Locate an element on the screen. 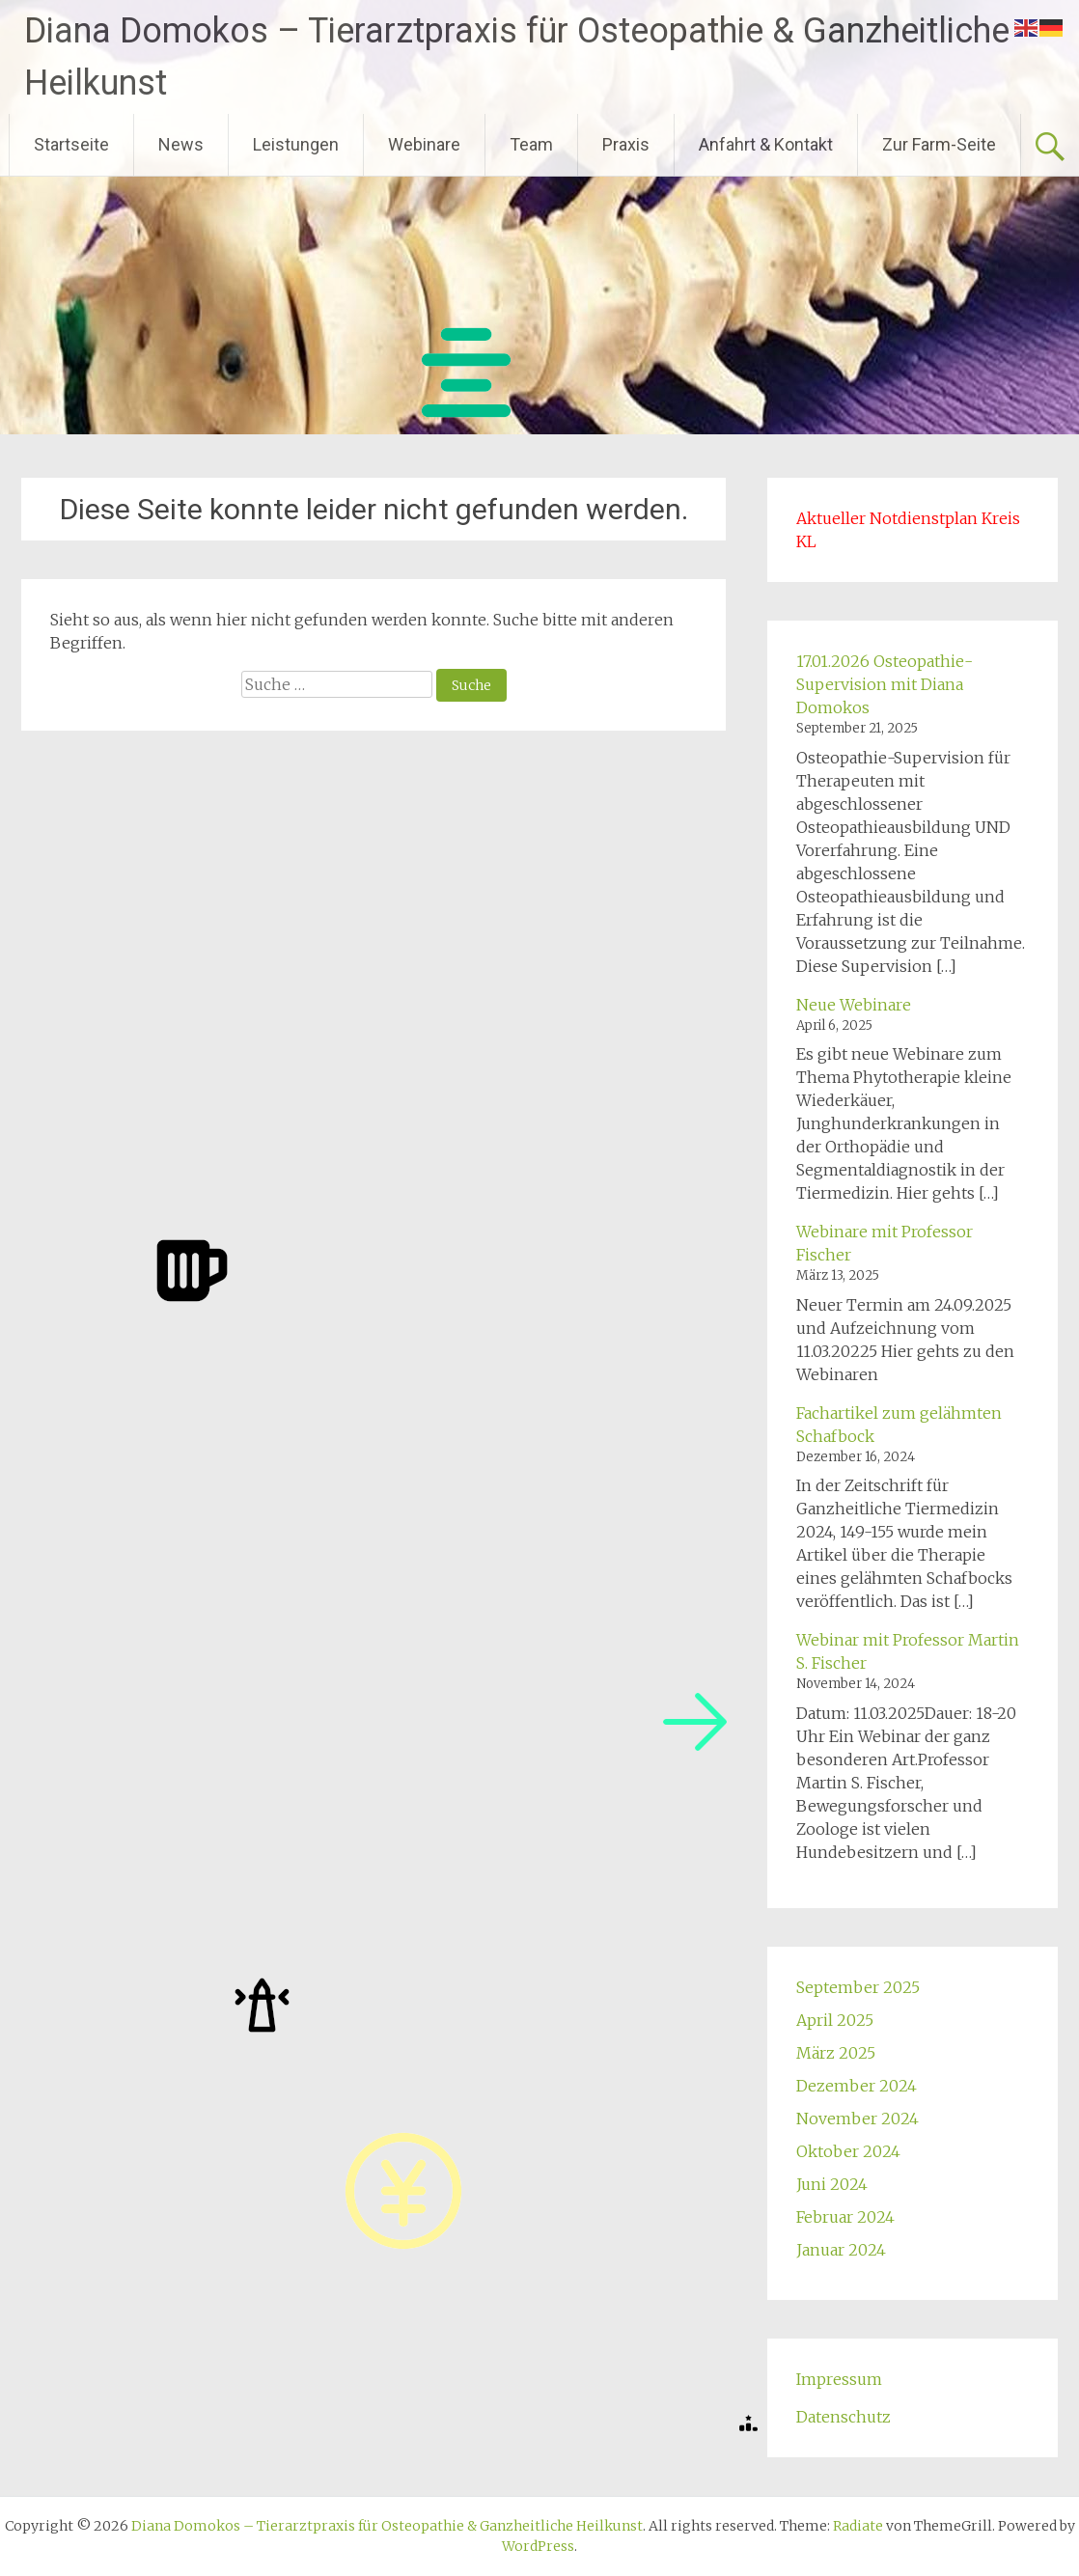  navigate to lighthouse or maritime location is located at coordinates (262, 2005).